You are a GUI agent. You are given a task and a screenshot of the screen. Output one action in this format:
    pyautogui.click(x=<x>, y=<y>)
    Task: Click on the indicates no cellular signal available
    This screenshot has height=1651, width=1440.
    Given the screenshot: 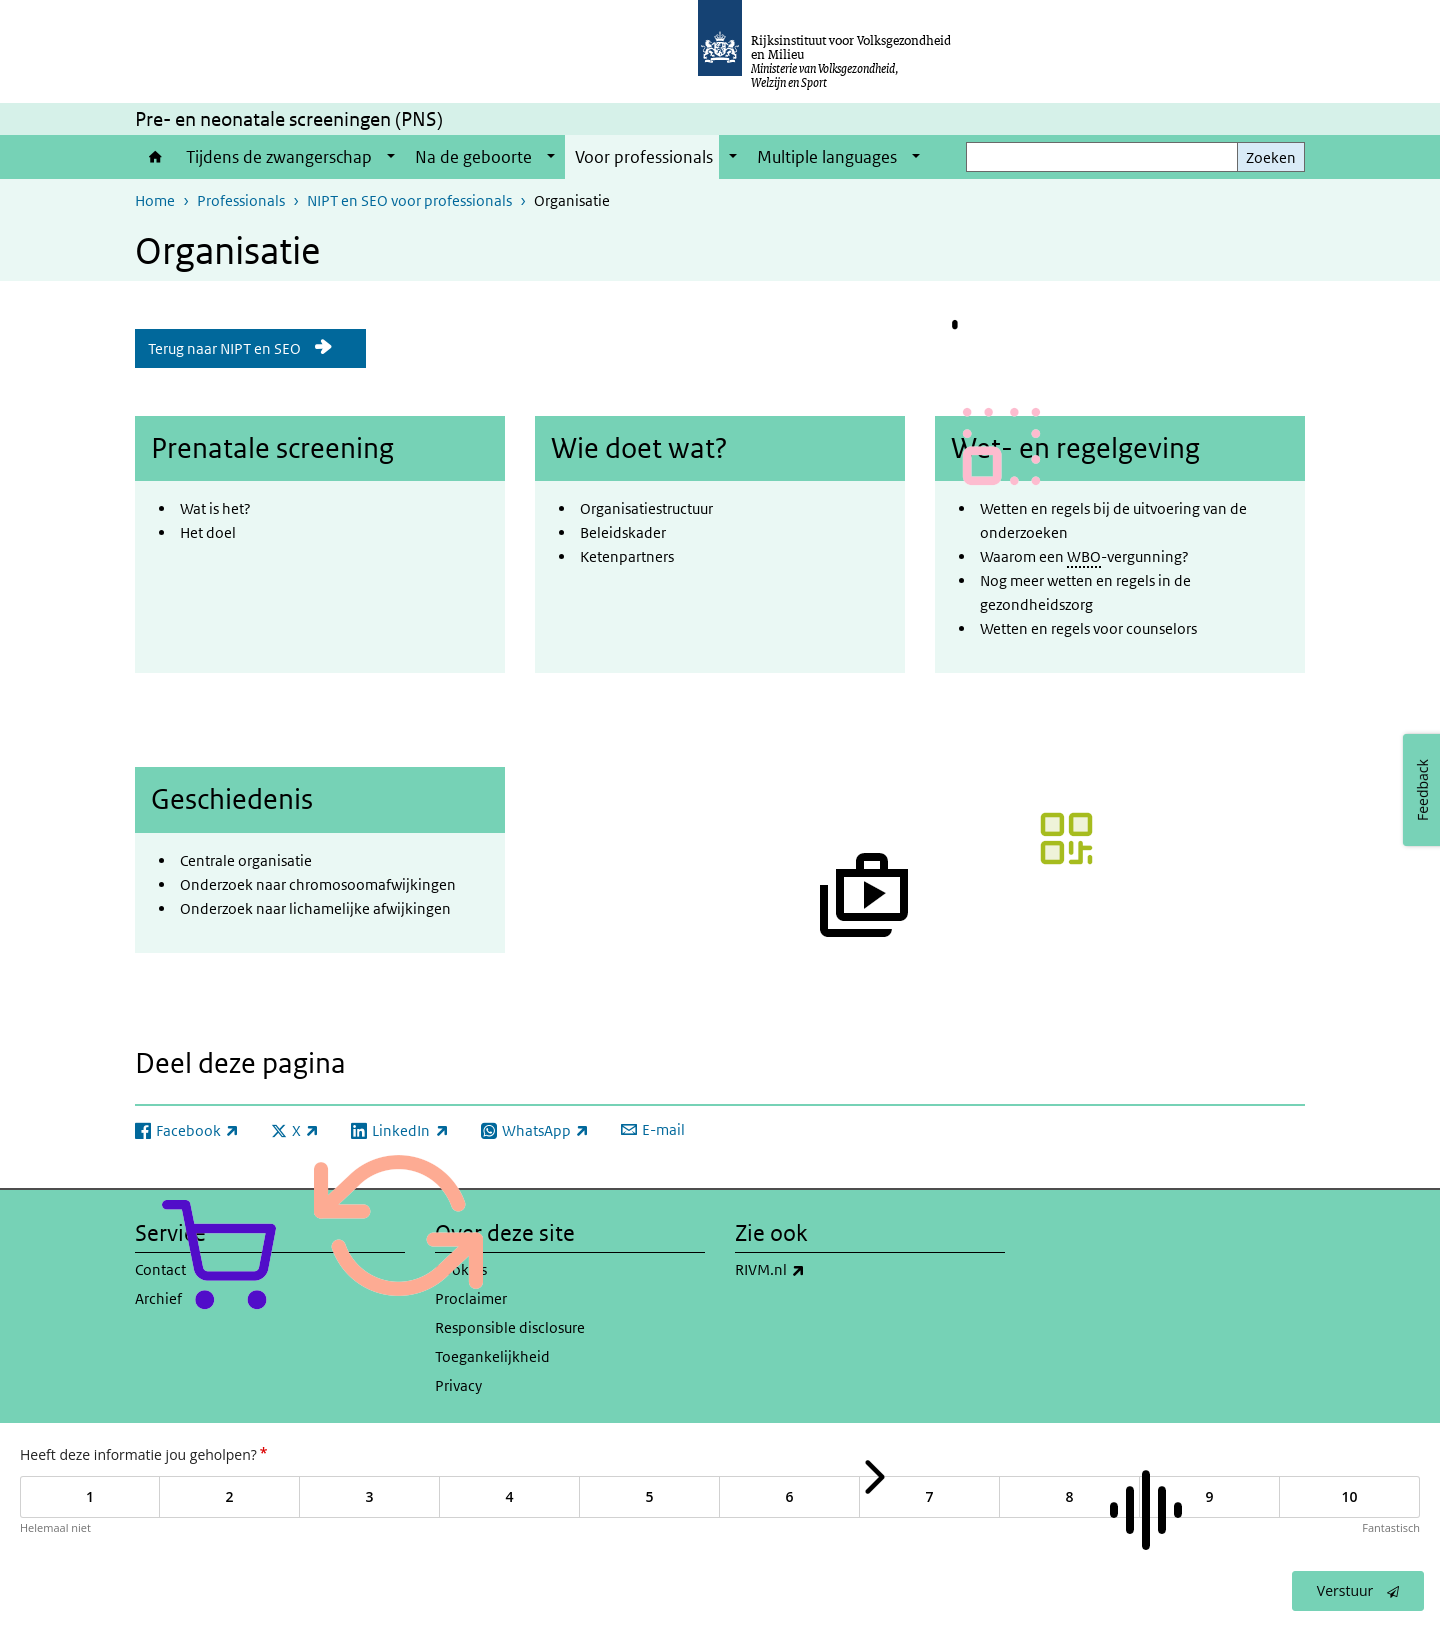 What is the action you would take?
    pyautogui.click(x=996, y=292)
    